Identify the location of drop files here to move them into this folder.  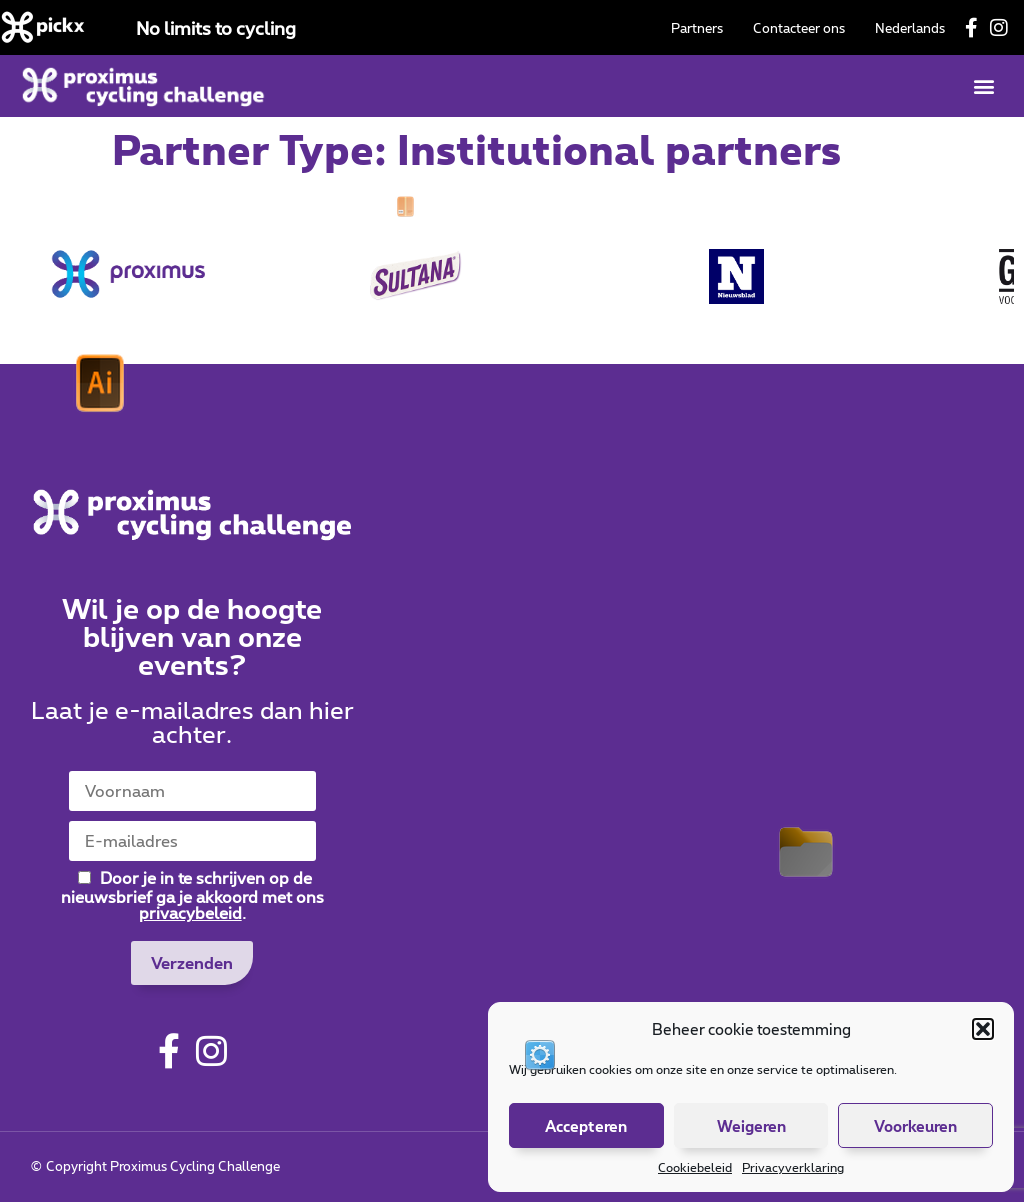
(806, 852).